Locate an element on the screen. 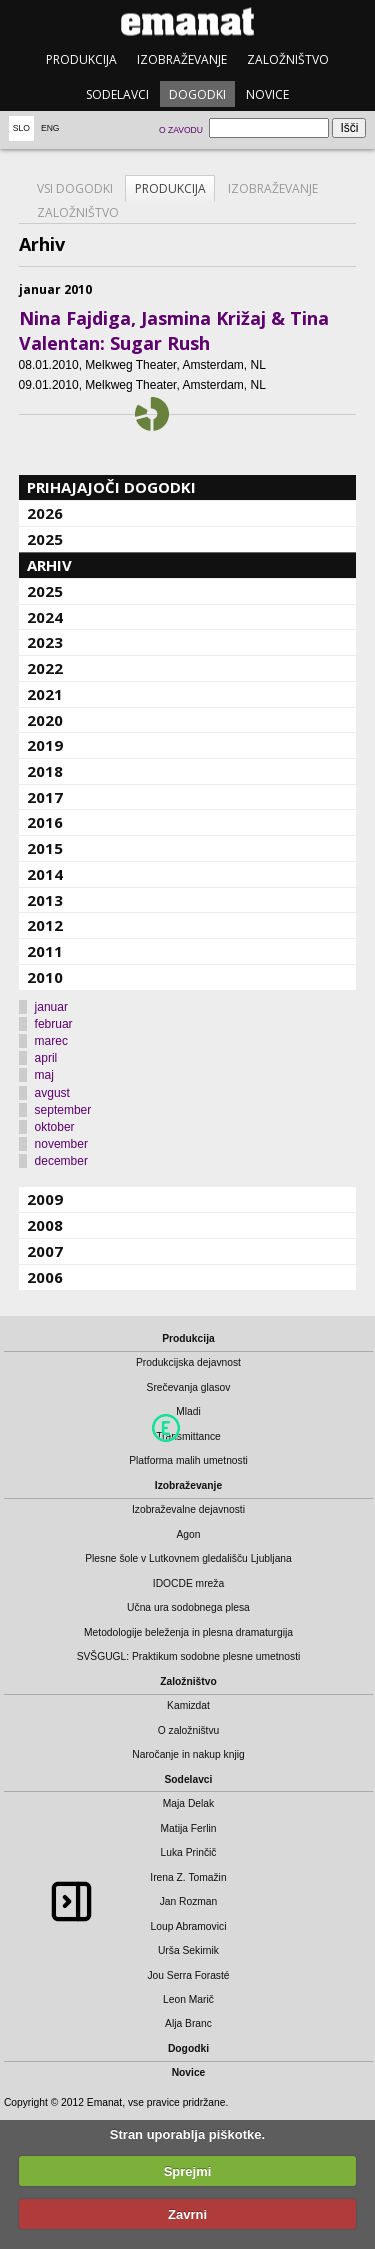 This screenshot has height=2249, width=375. view analytics or statistics breakdown is located at coordinates (152, 414).